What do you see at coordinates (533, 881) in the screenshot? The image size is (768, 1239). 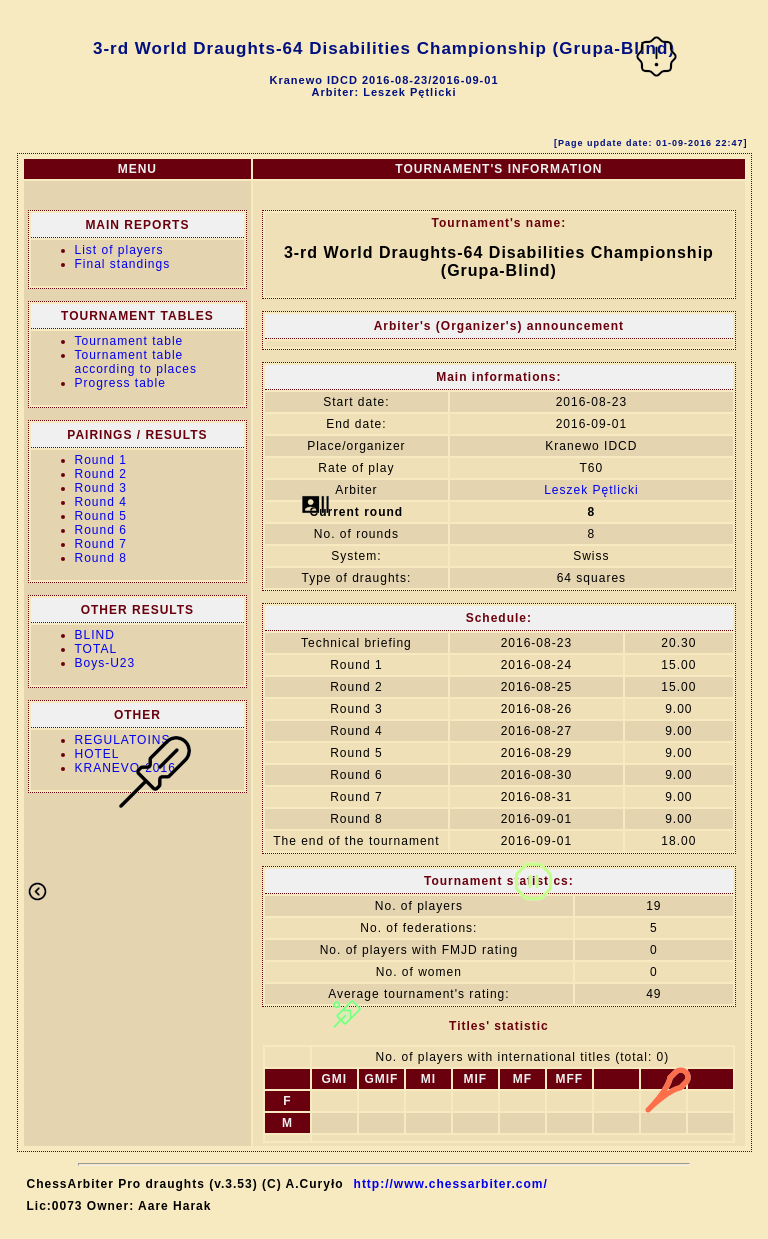 I see `pause or halt a process` at bounding box center [533, 881].